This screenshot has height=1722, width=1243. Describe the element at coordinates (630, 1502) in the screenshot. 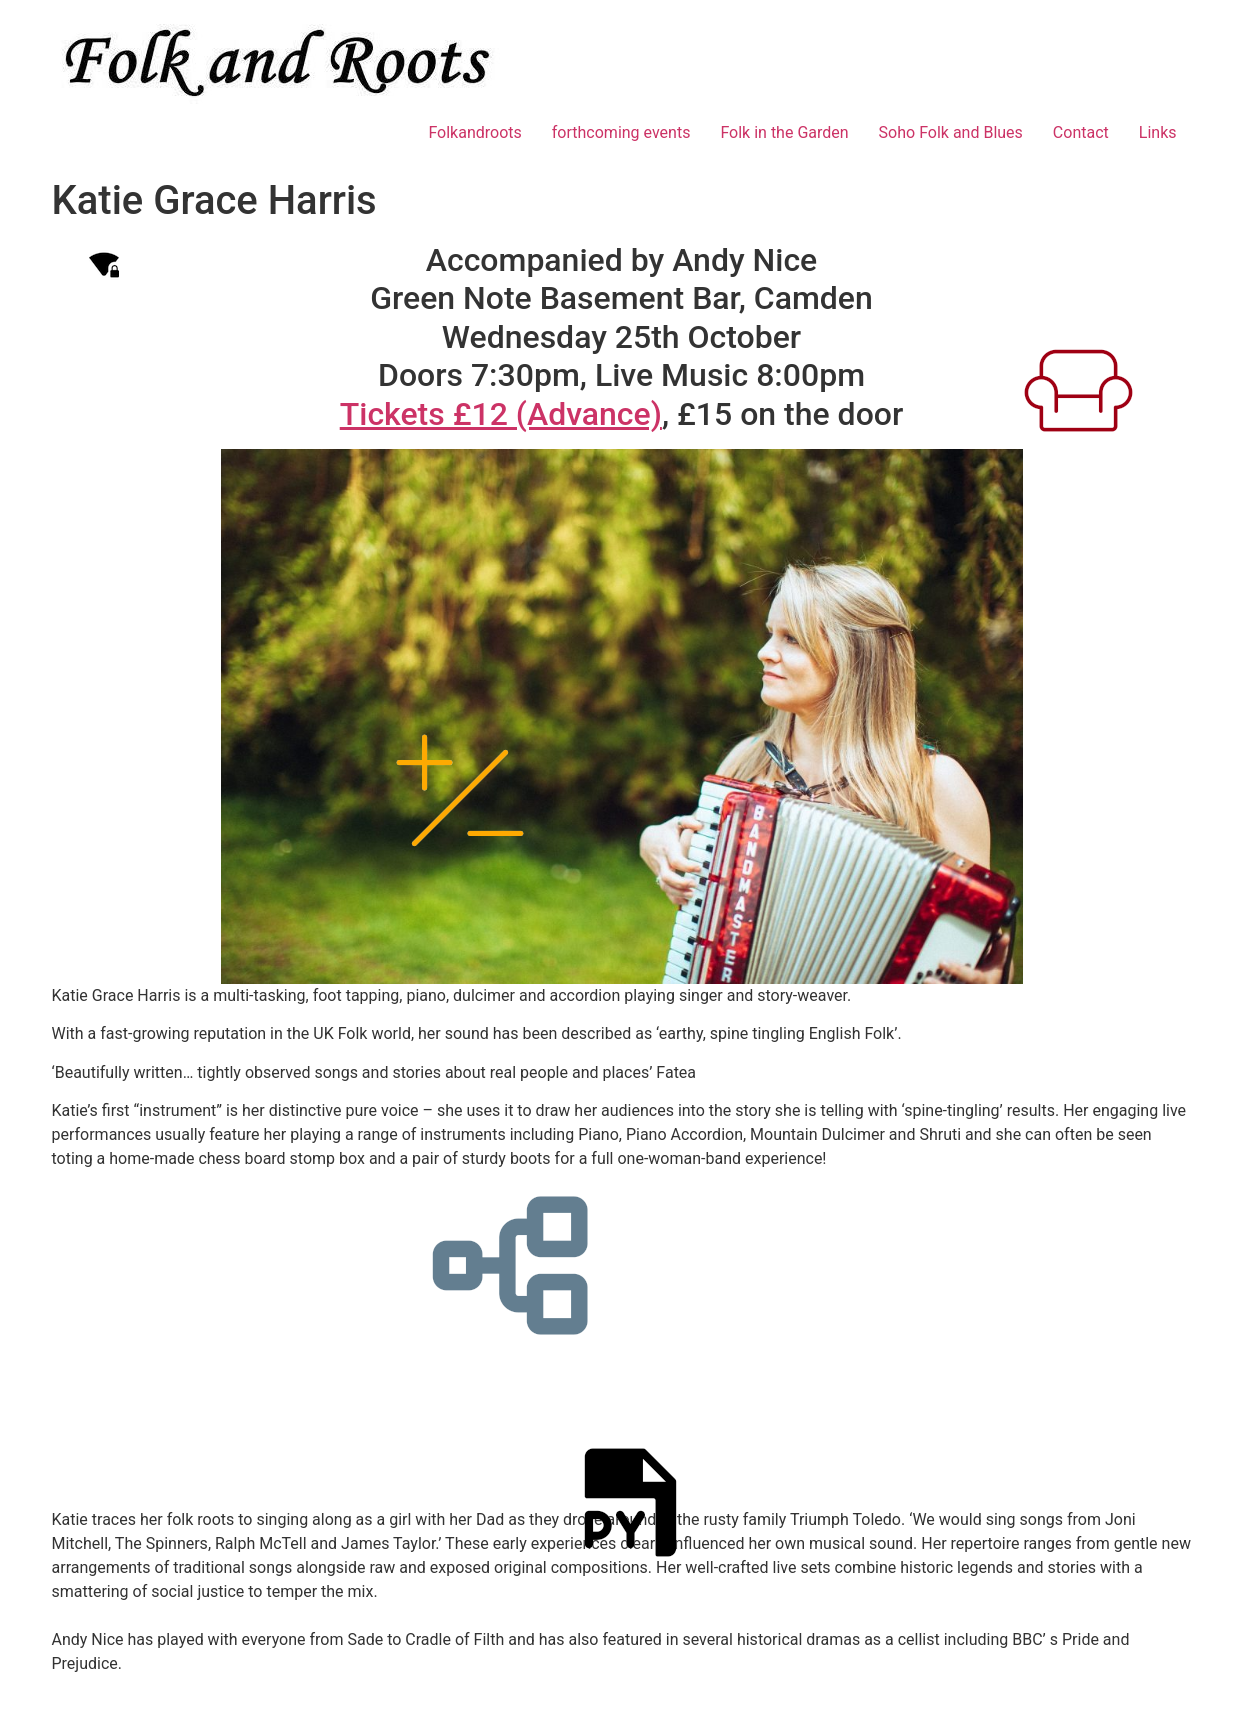

I see `open a python file` at that location.